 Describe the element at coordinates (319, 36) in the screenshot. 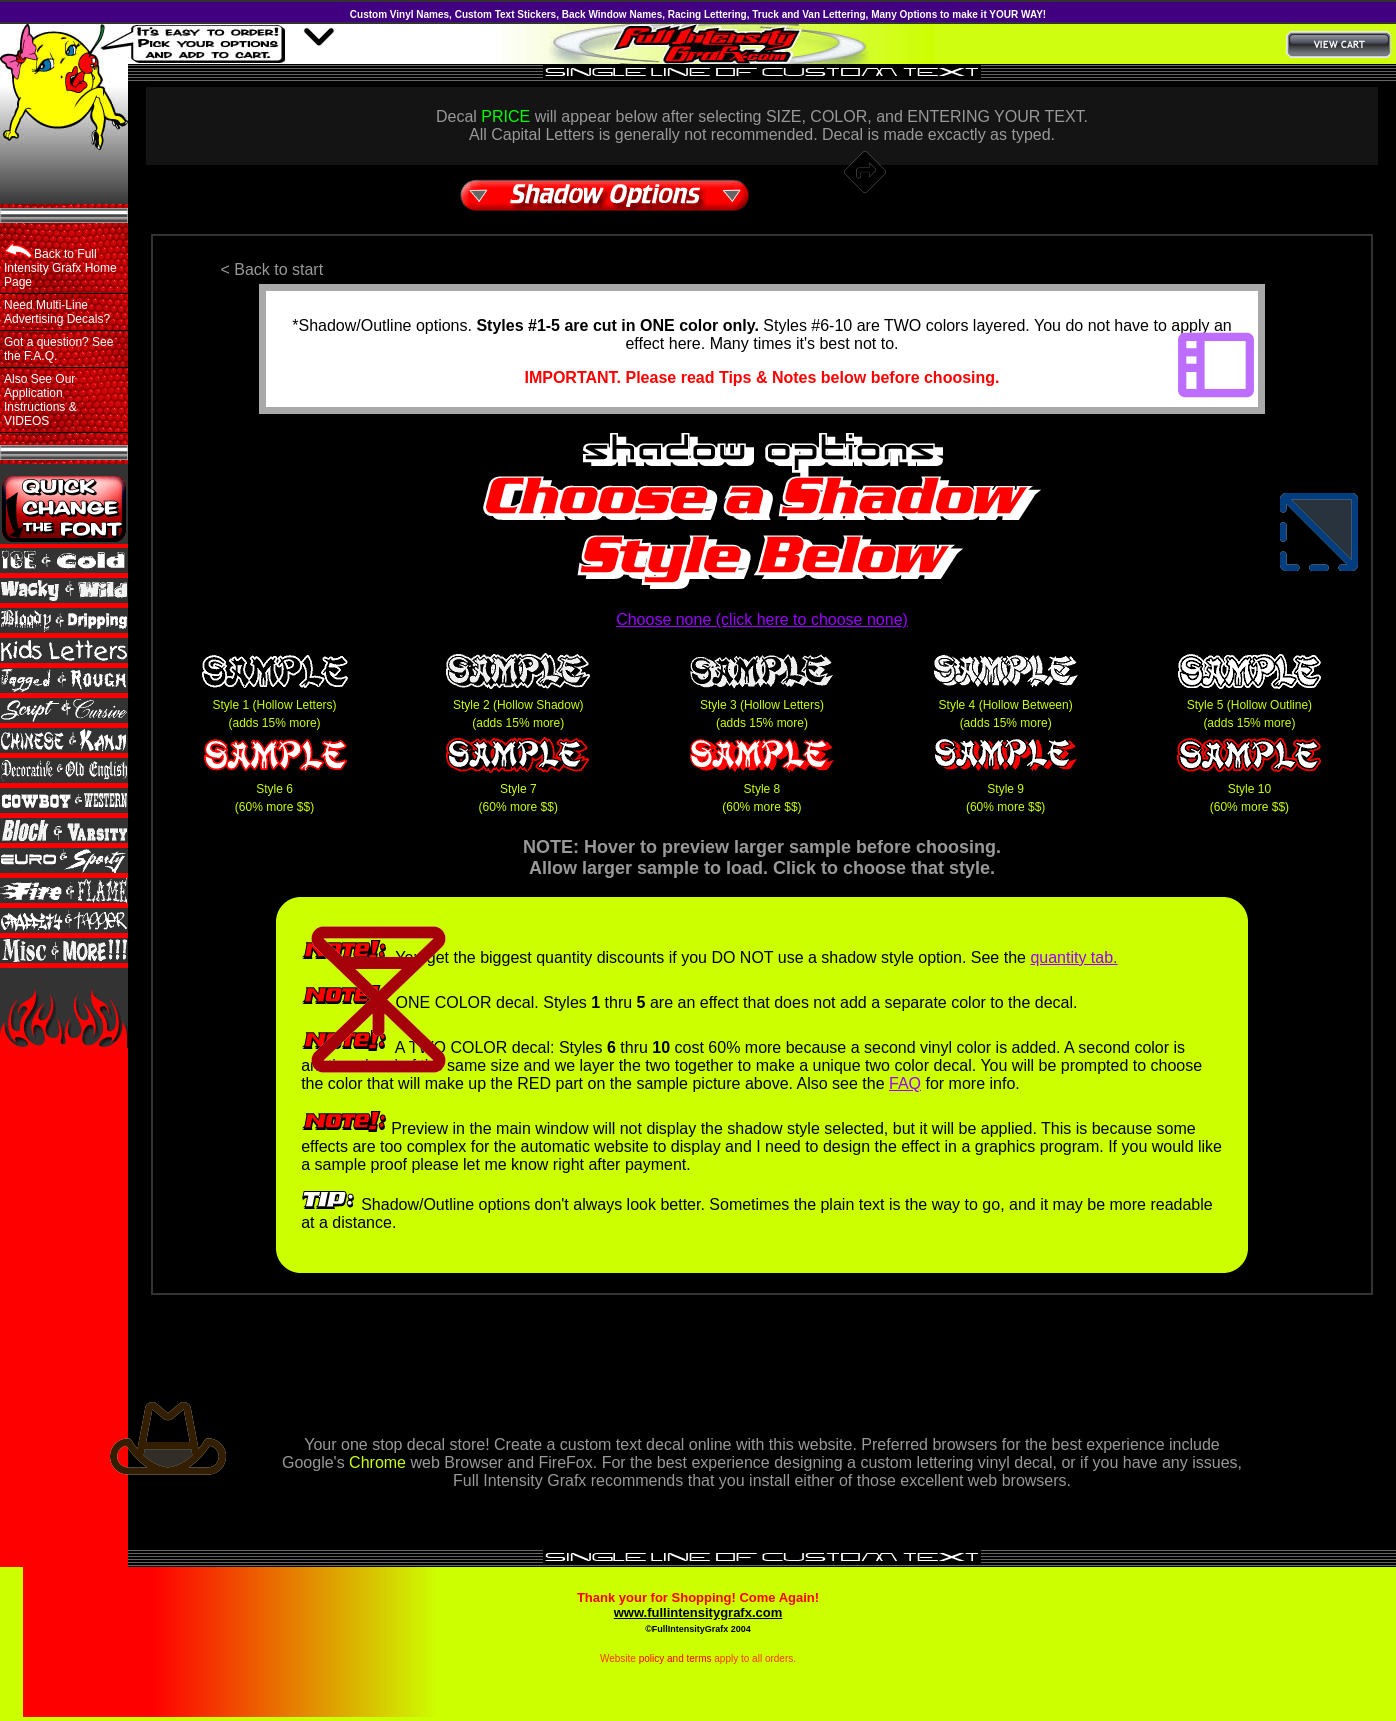

I see `expand a collapsed section or dropdown menu` at that location.